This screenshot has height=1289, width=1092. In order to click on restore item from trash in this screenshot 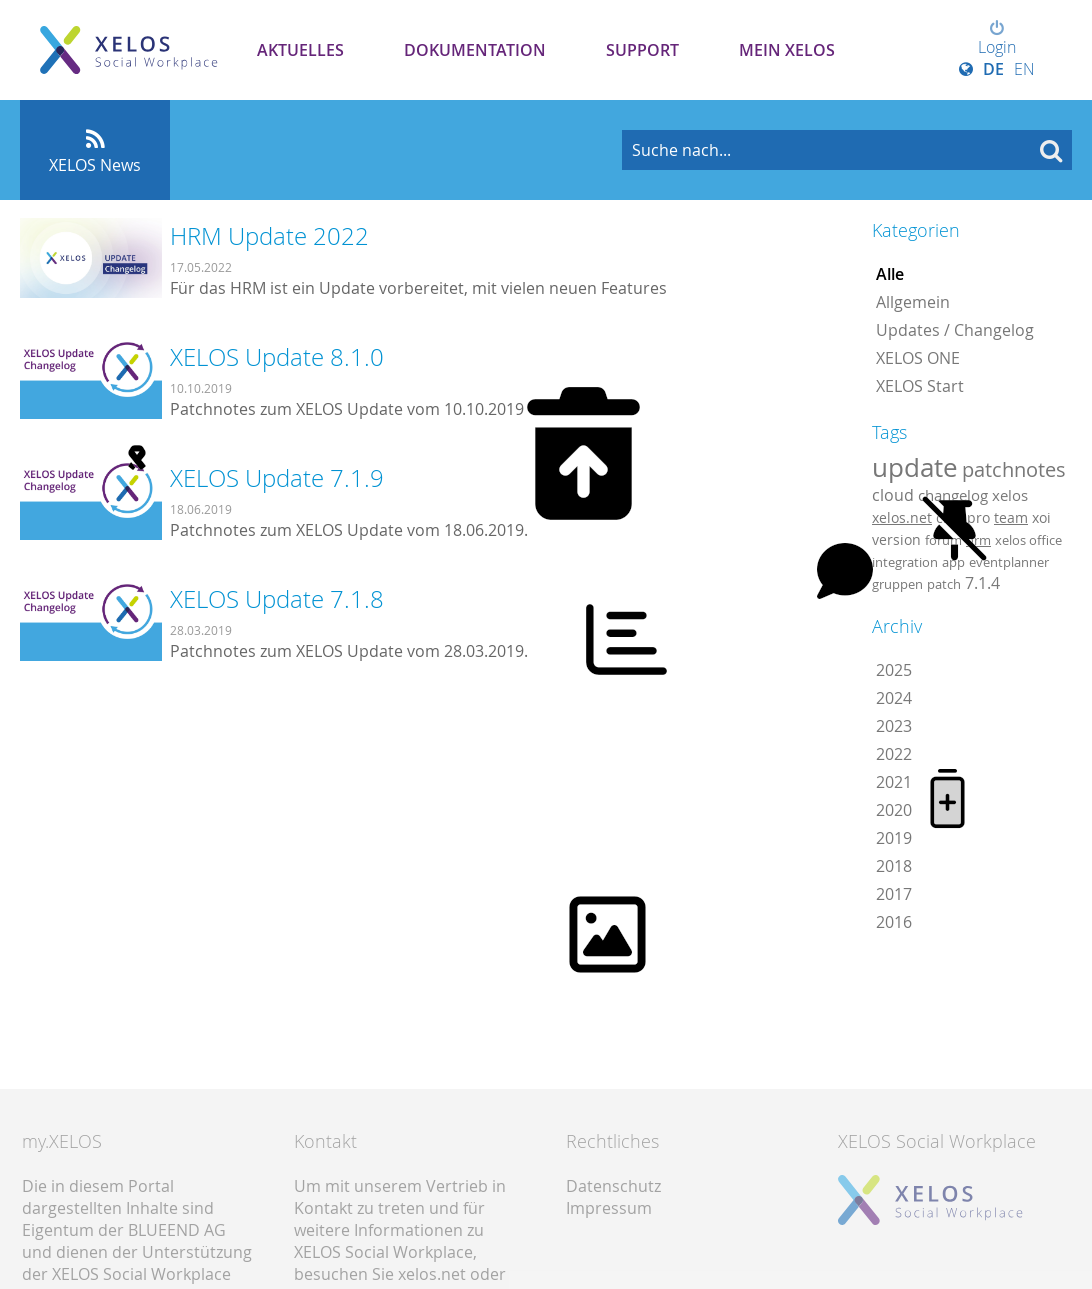, I will do `click(583, 455)`.